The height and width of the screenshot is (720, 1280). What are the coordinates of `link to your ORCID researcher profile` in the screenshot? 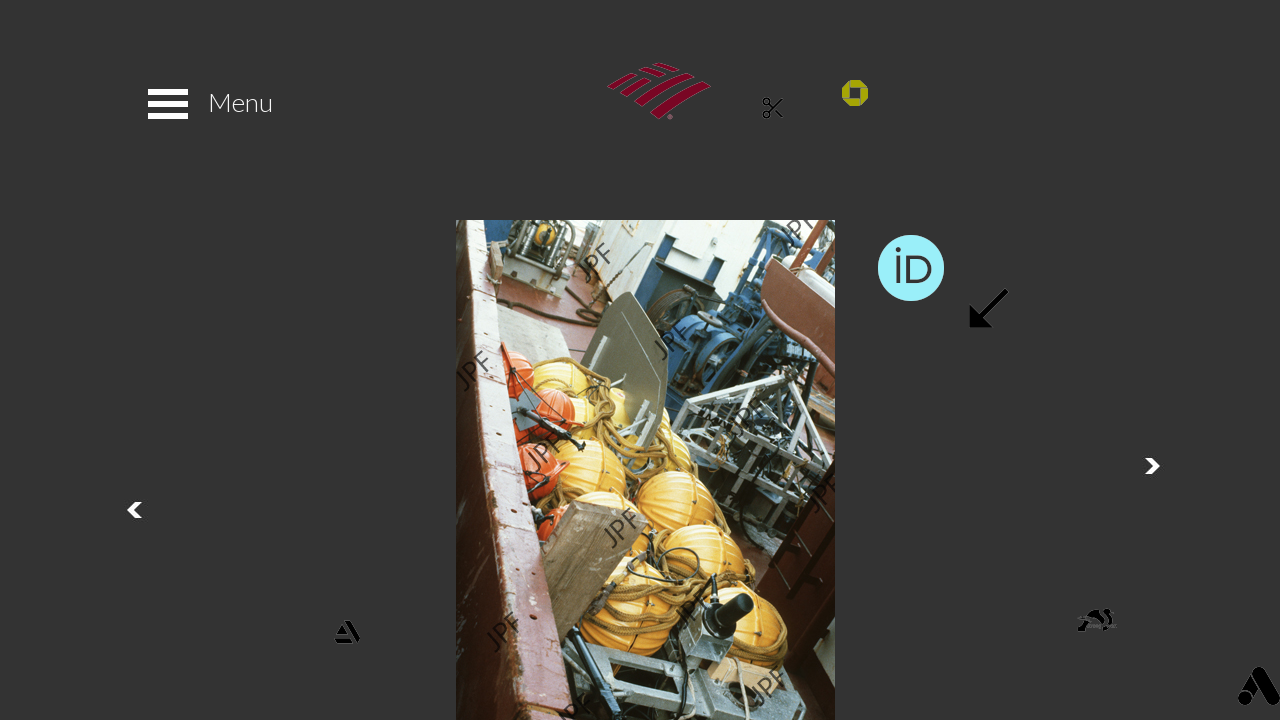 It's located at (911, 268).